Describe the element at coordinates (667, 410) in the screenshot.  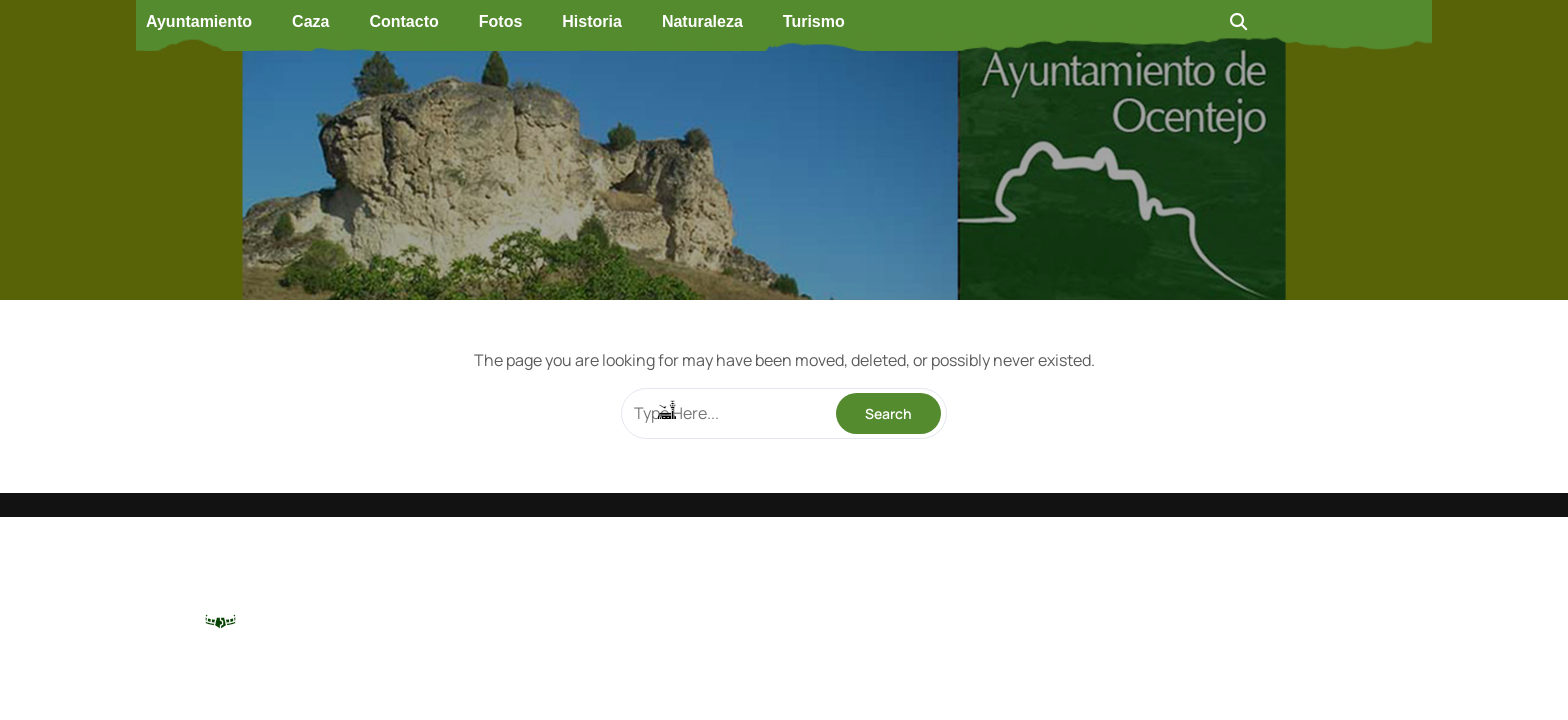
I see `access airport or flight management features` at that location.